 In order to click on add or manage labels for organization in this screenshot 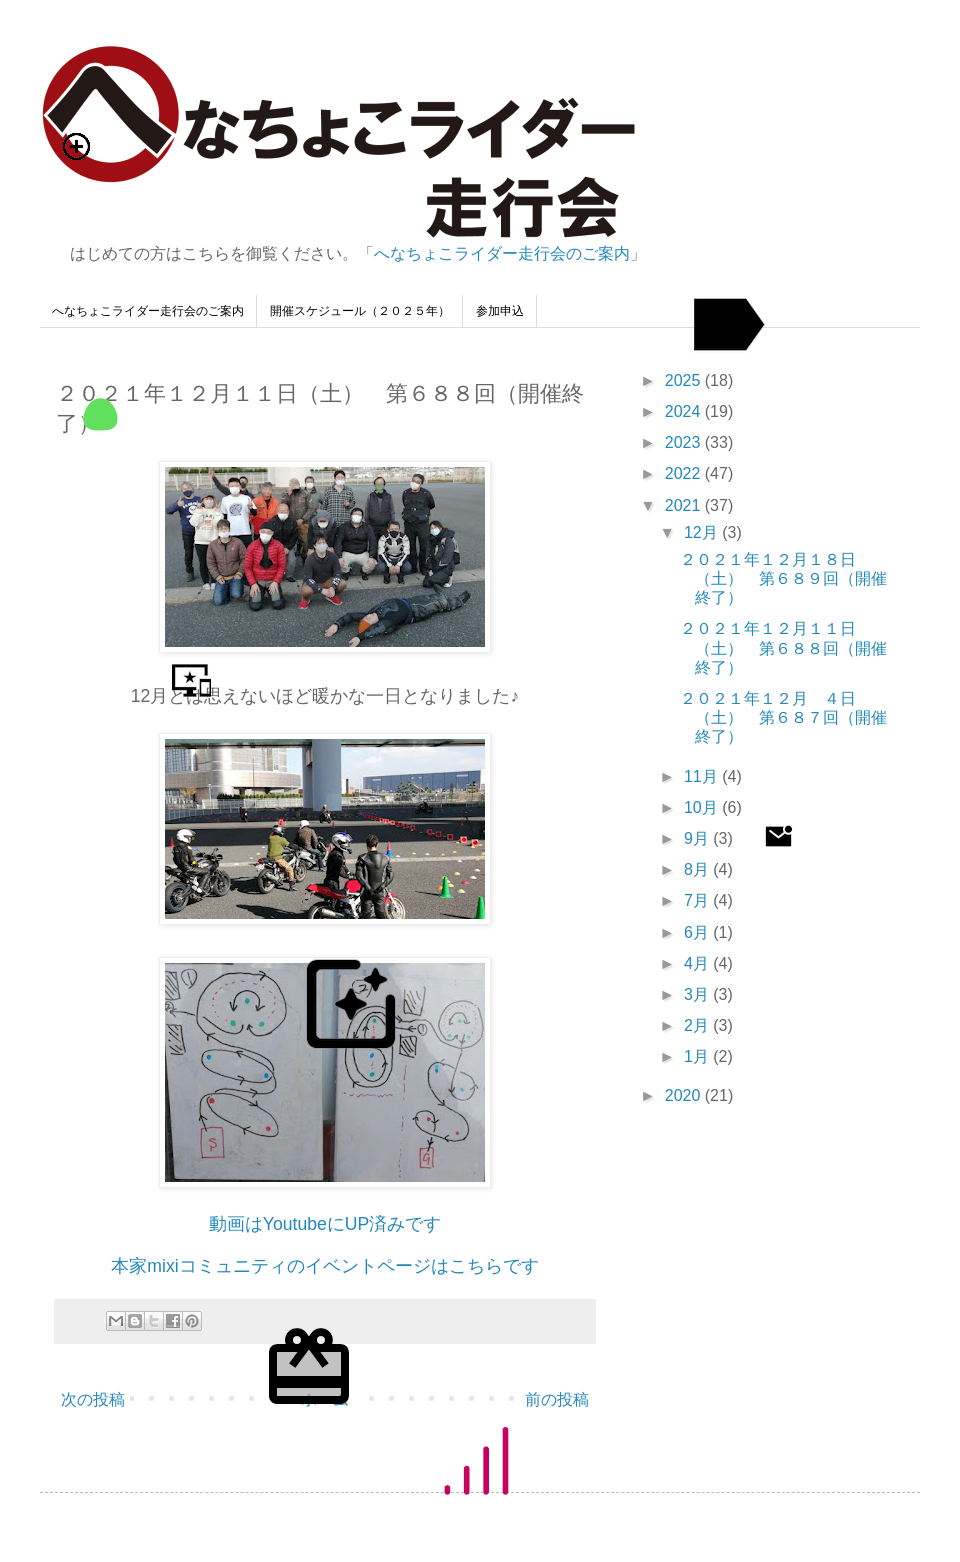, I will do `click(727, 324)`.